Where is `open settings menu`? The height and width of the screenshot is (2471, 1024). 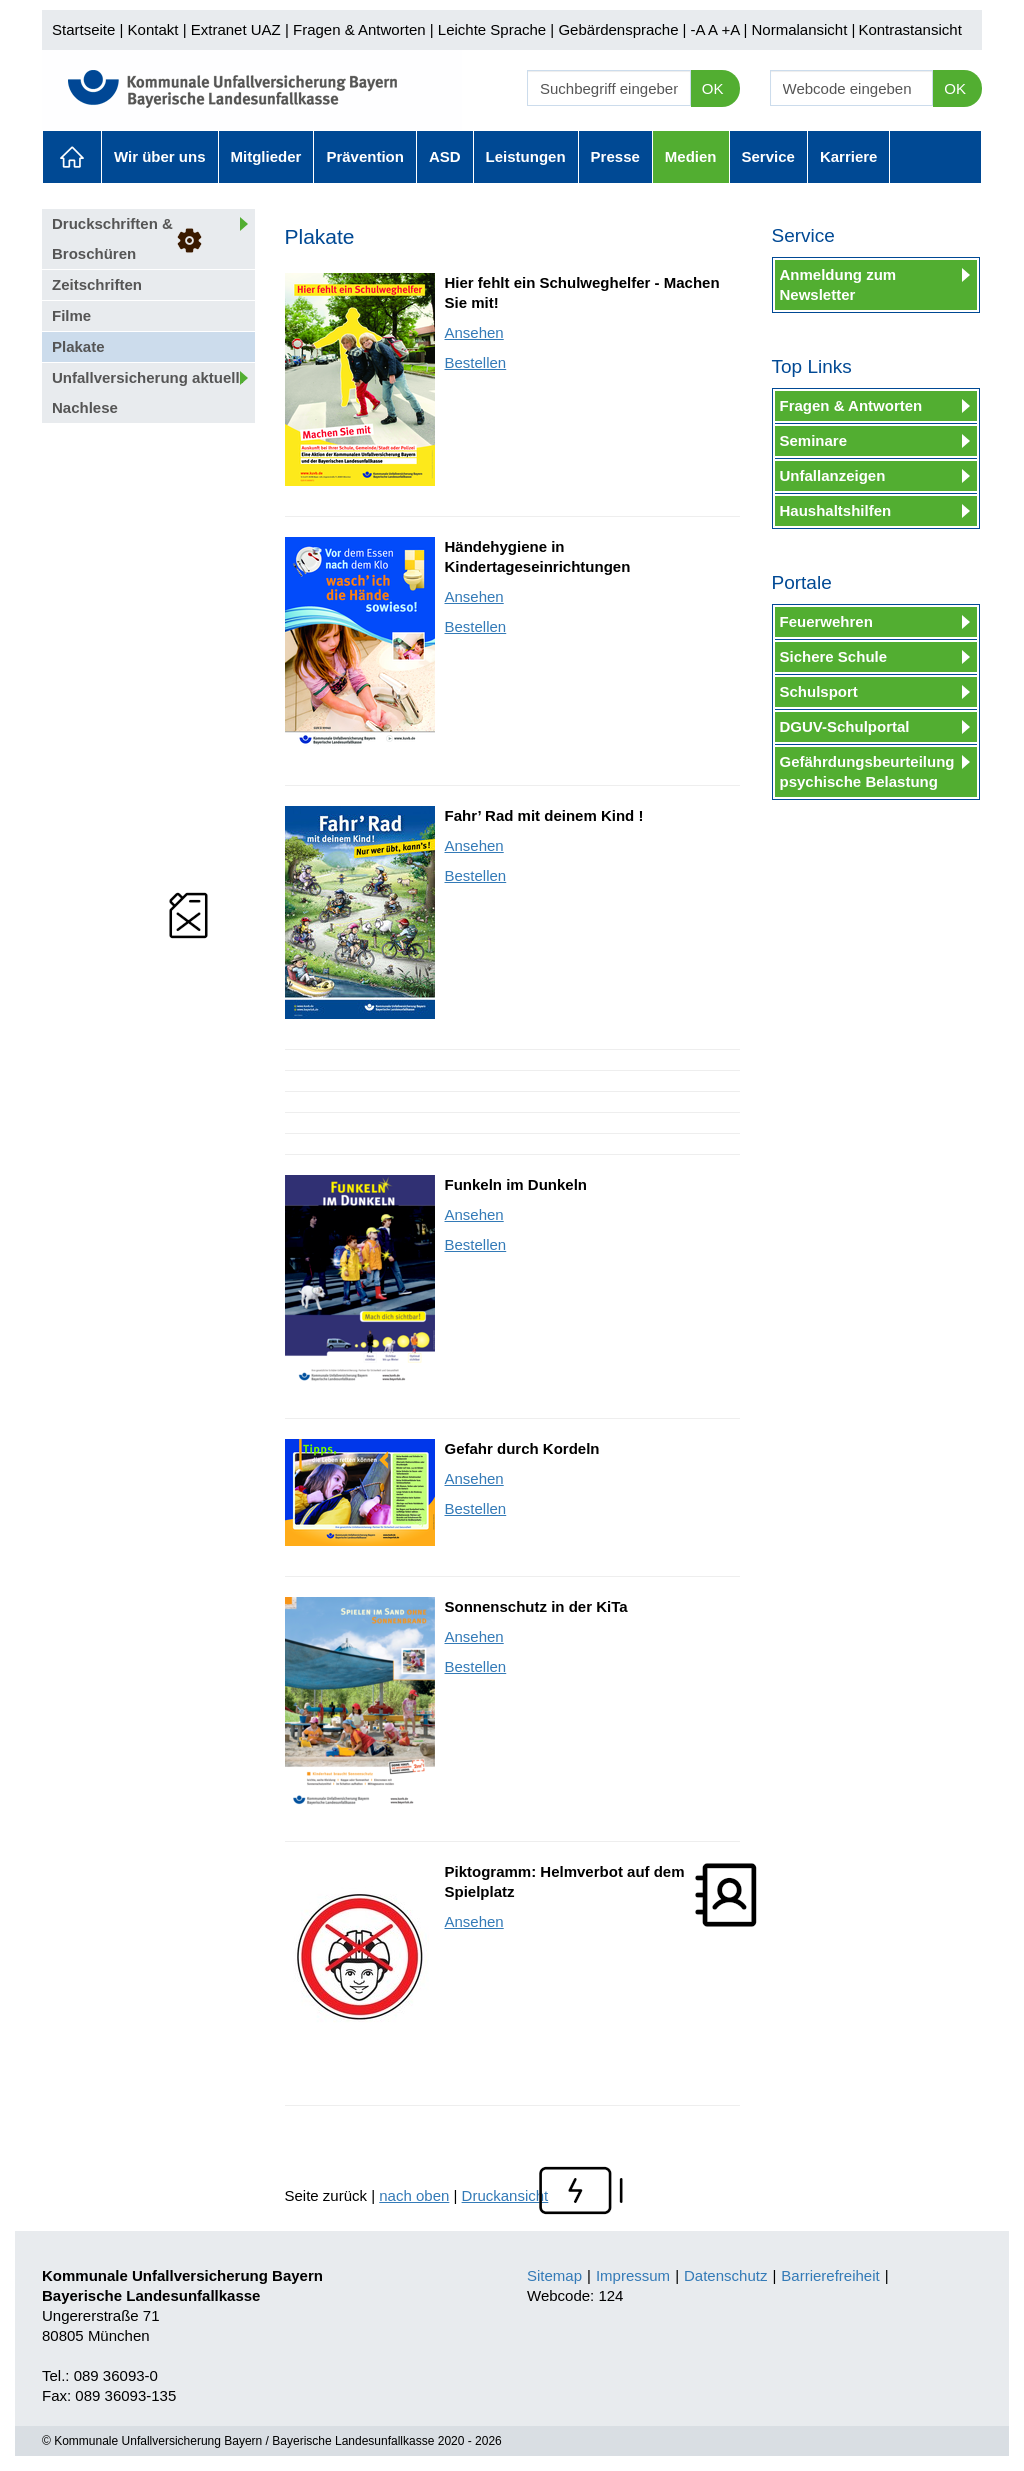
open settings menu is located at coordinates (189, 240).